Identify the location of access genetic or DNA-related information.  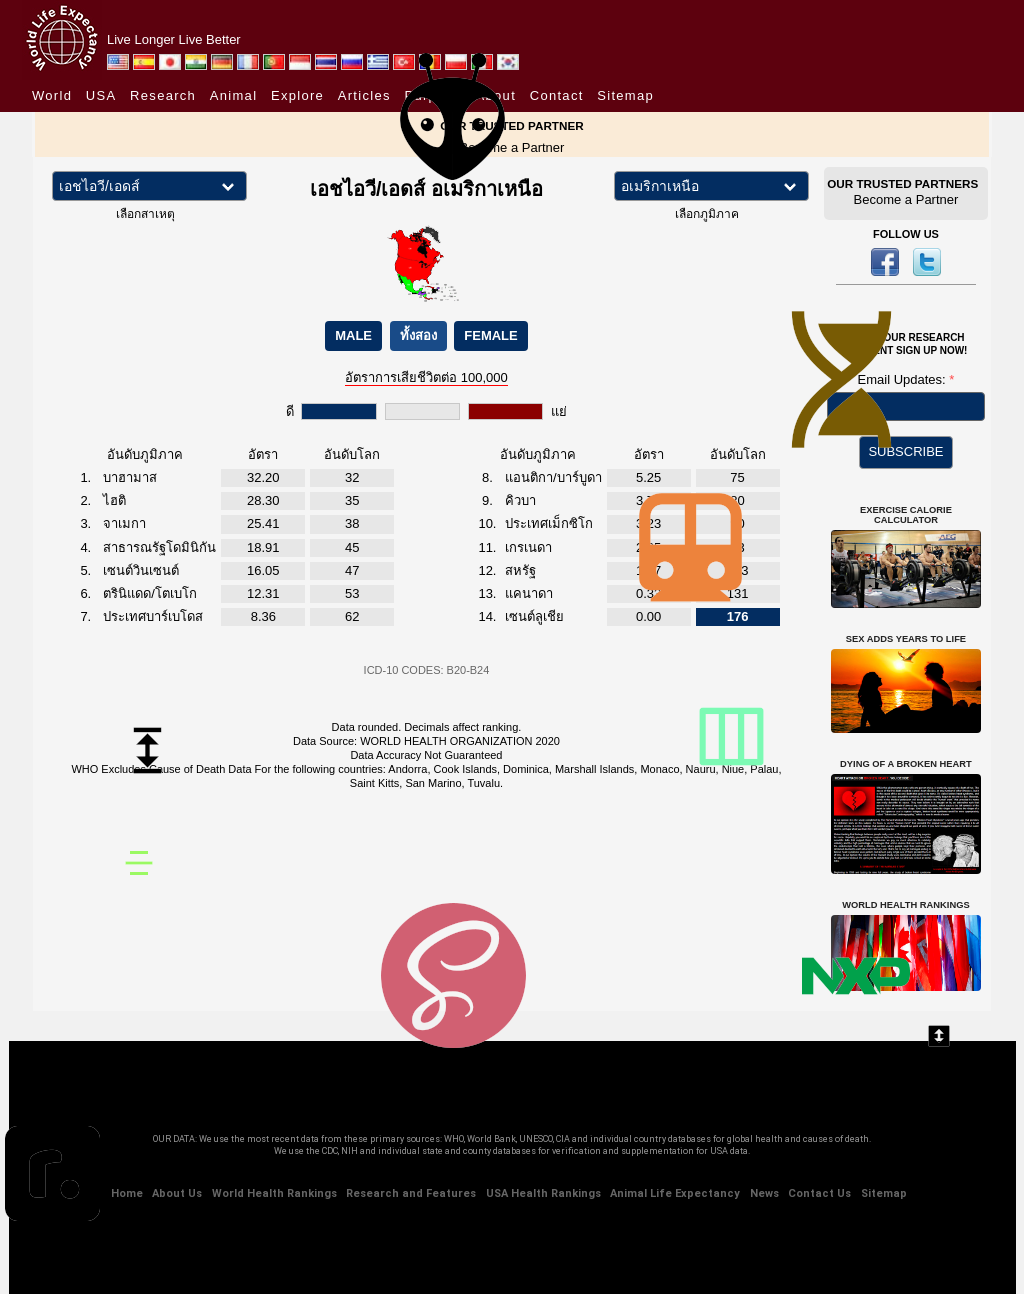
(841, 379).